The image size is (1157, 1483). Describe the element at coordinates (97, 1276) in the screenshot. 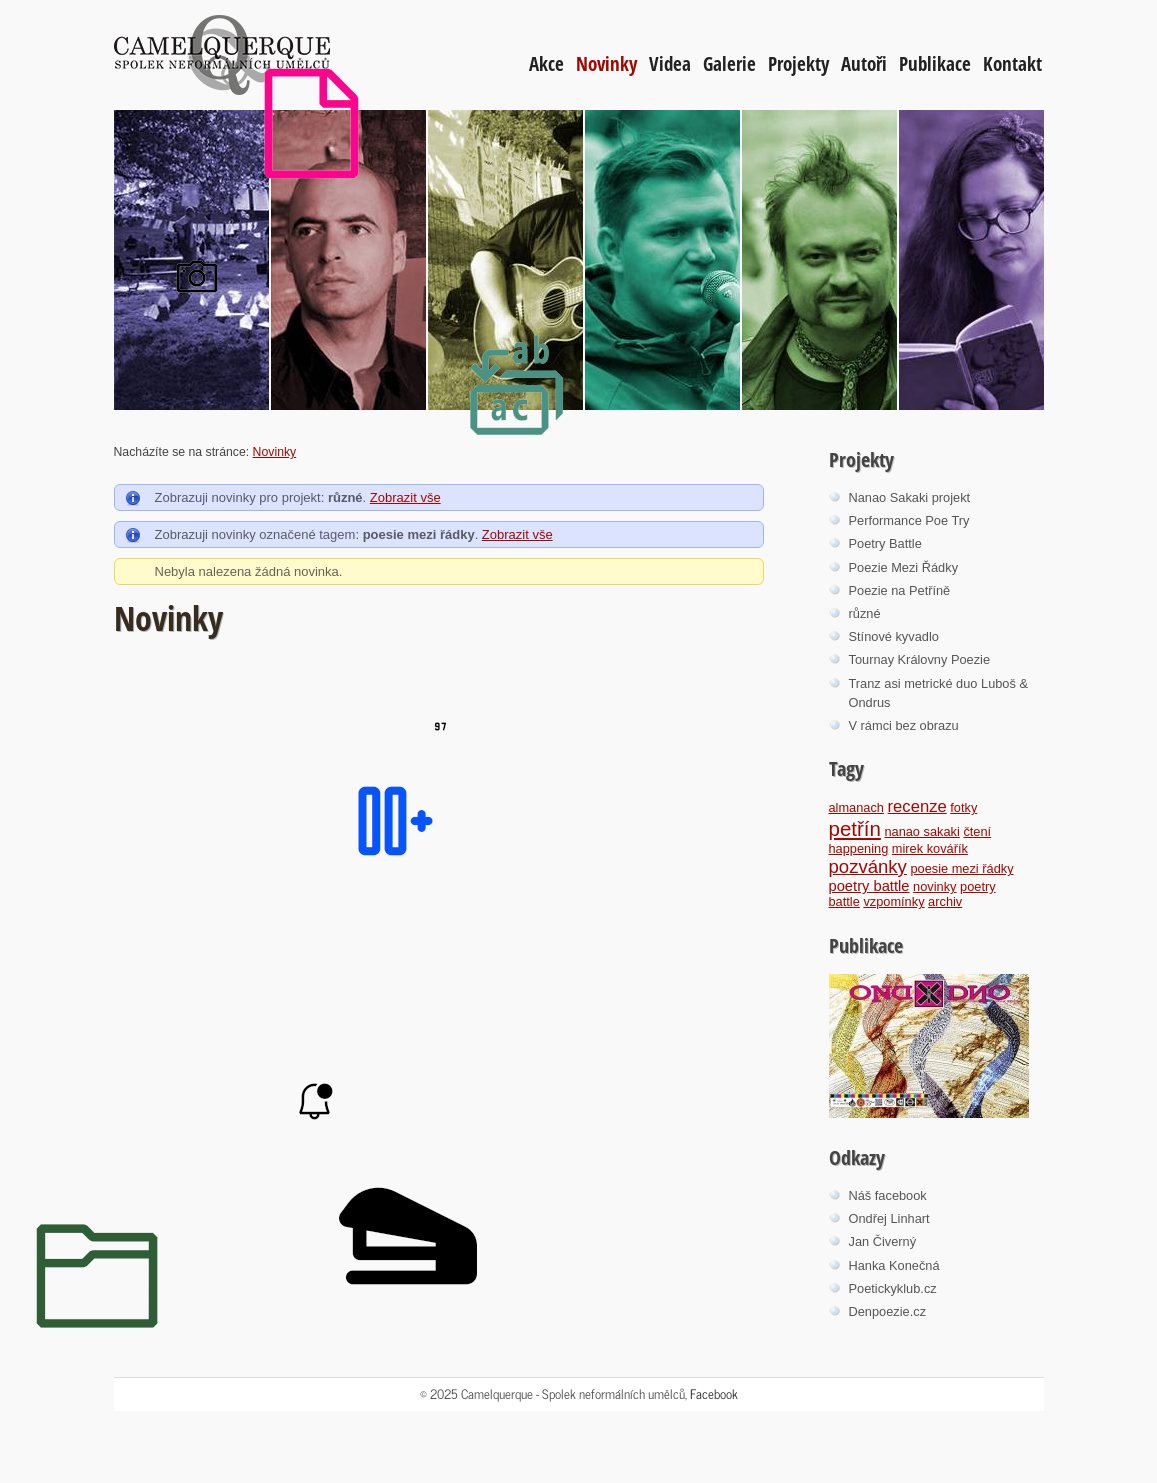

I see `open file folder` at that location.